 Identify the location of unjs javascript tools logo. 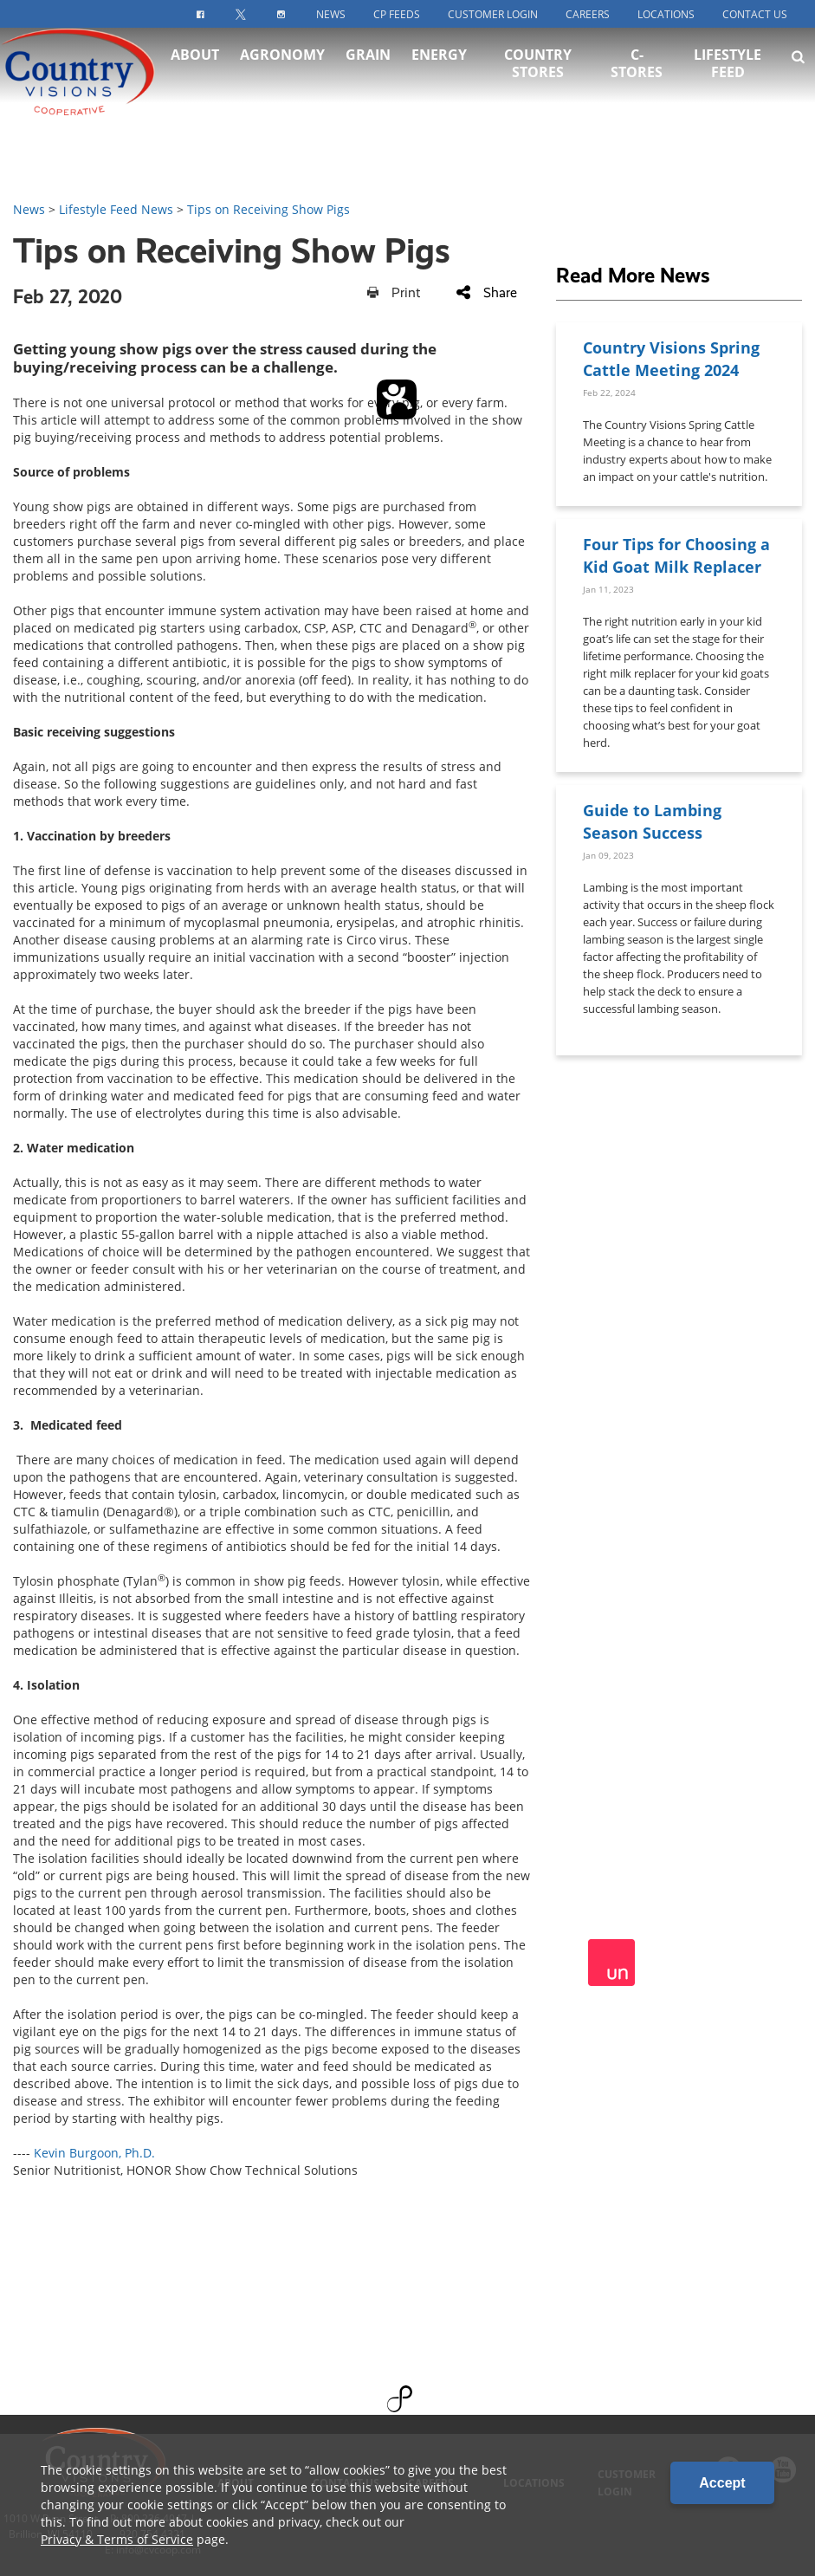
(611, 1963).